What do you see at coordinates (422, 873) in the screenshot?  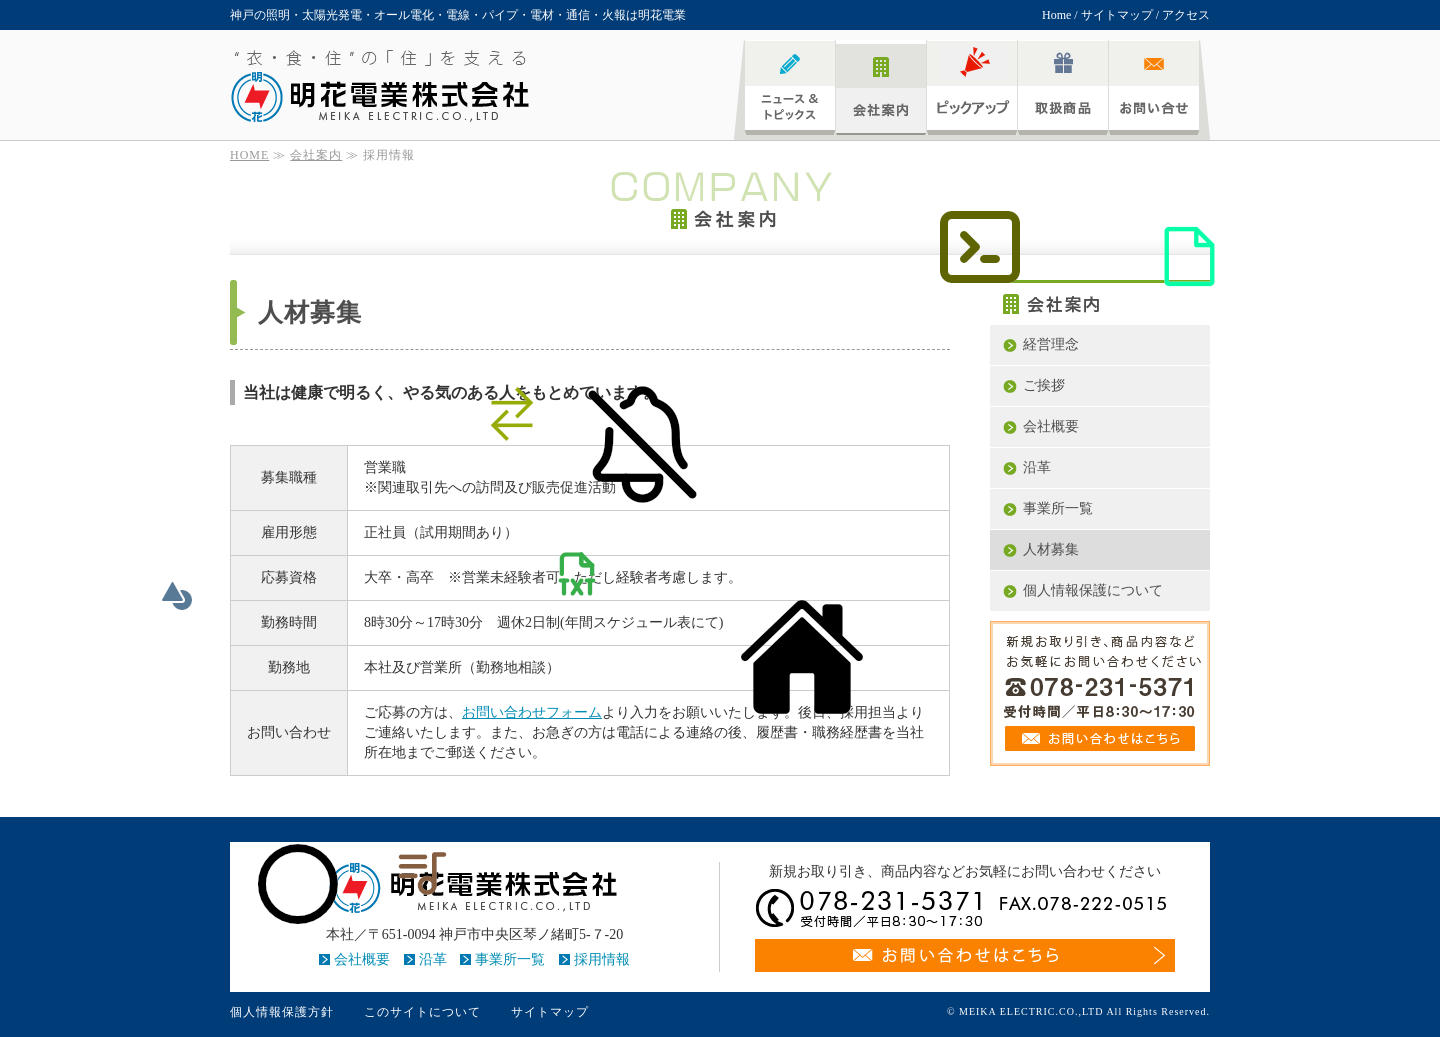 I see `view your music playlist` at bounding box center [422, 873].